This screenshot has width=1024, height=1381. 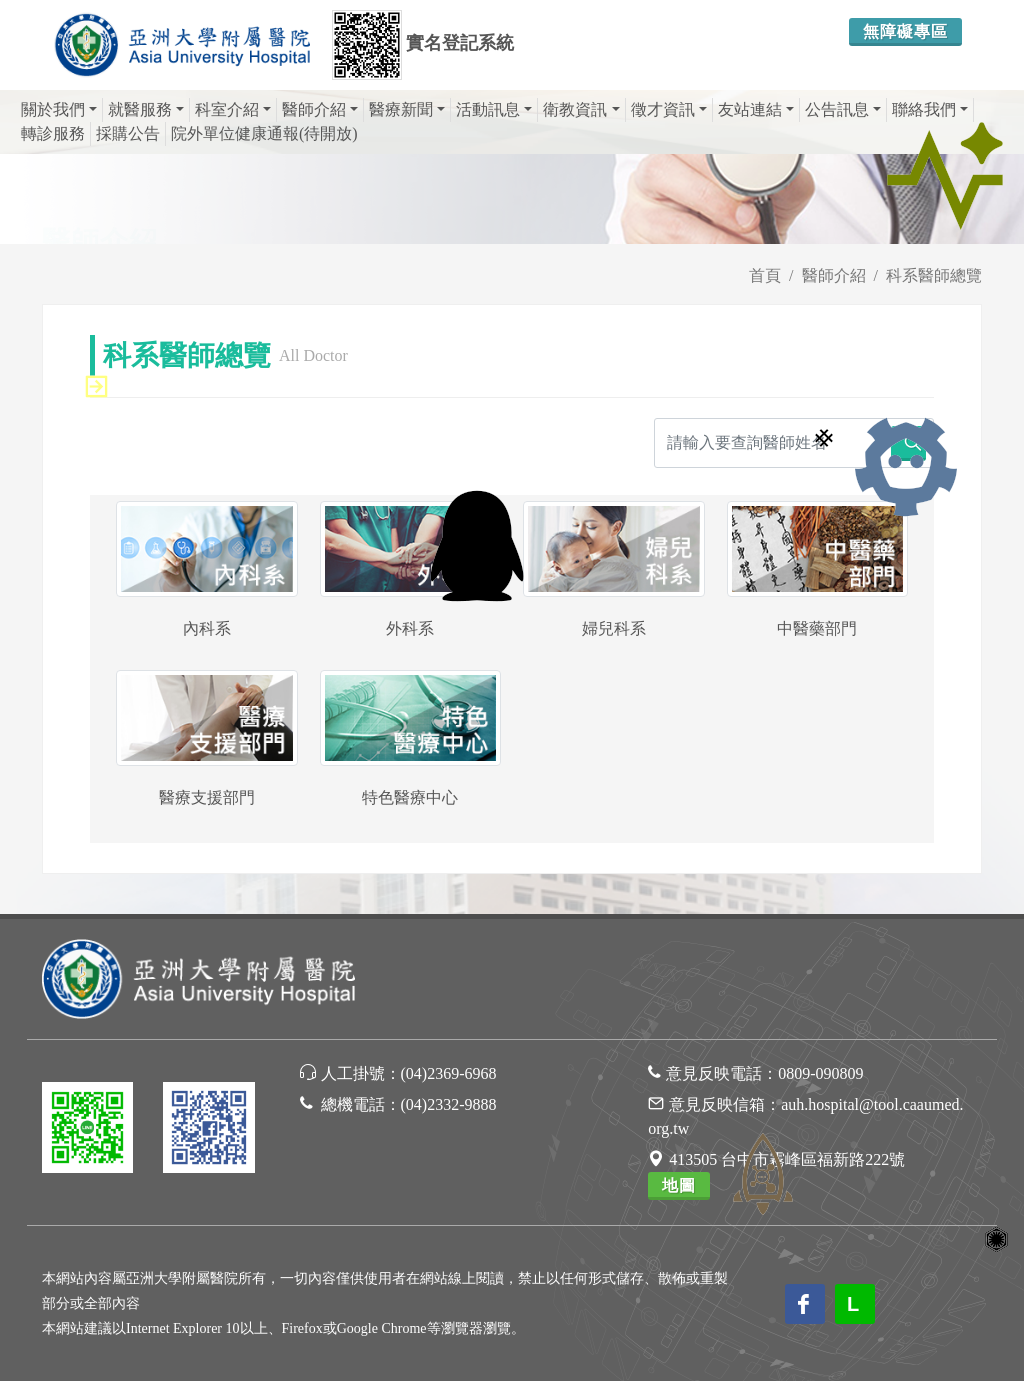 I want to click on First Order logo from Star Wars franchise, so click(x=996, y=1239).